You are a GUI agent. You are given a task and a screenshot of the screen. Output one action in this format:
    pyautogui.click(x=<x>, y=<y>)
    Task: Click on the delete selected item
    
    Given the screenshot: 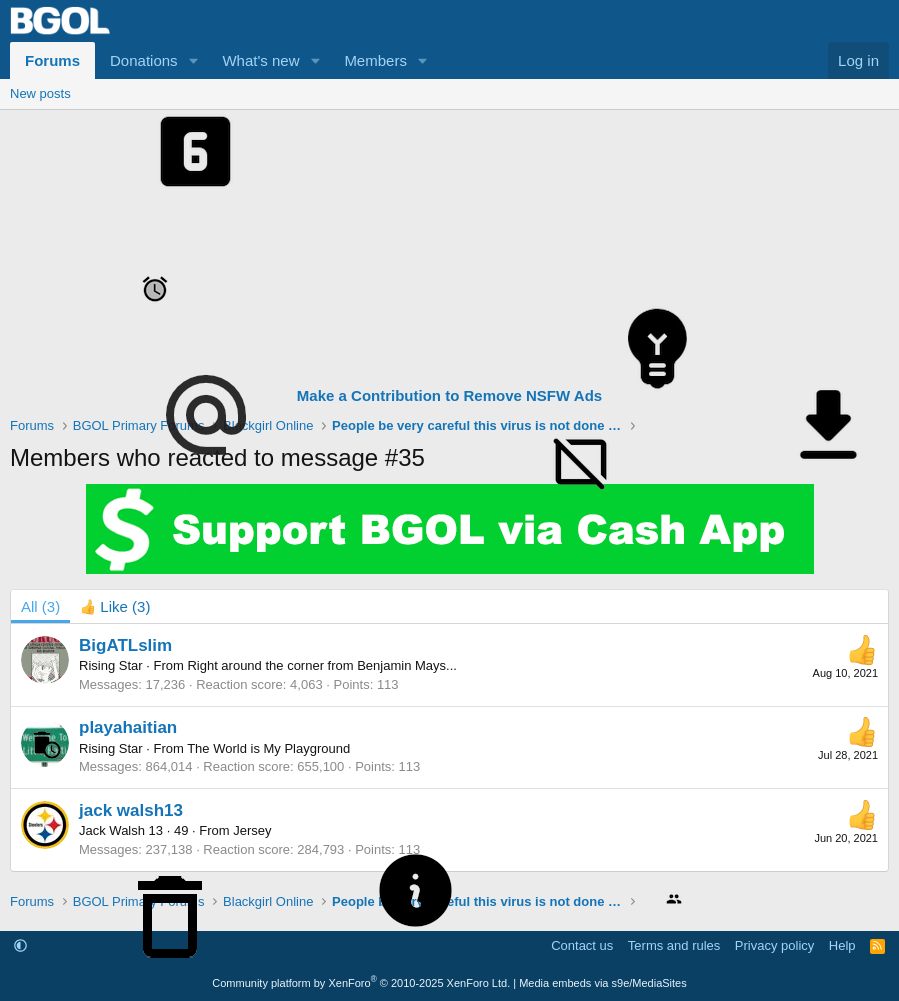 What is the action you would take?
    pyautogui.click(x=170, y=917)
    